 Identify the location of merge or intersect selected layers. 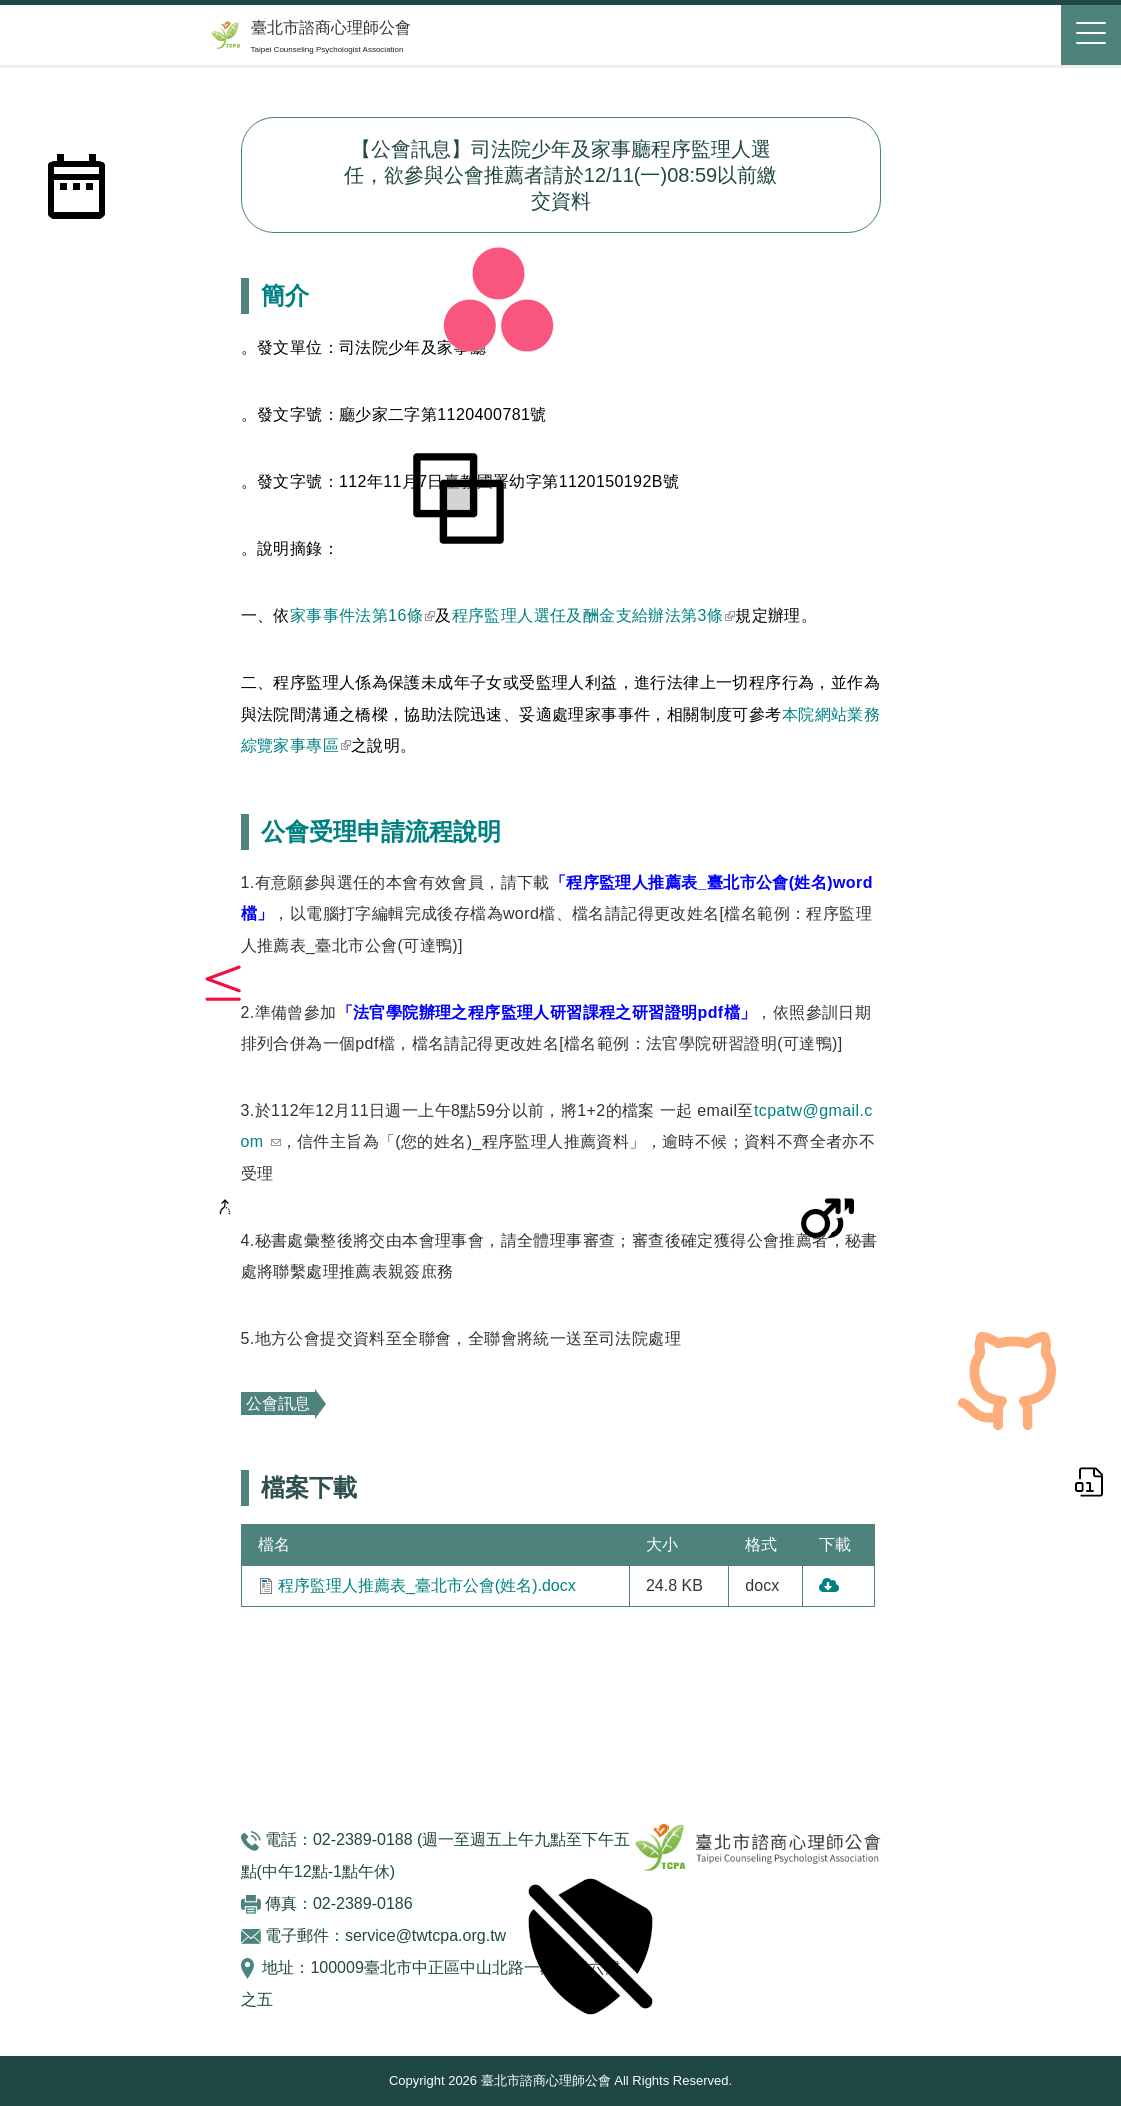
(458, 498).